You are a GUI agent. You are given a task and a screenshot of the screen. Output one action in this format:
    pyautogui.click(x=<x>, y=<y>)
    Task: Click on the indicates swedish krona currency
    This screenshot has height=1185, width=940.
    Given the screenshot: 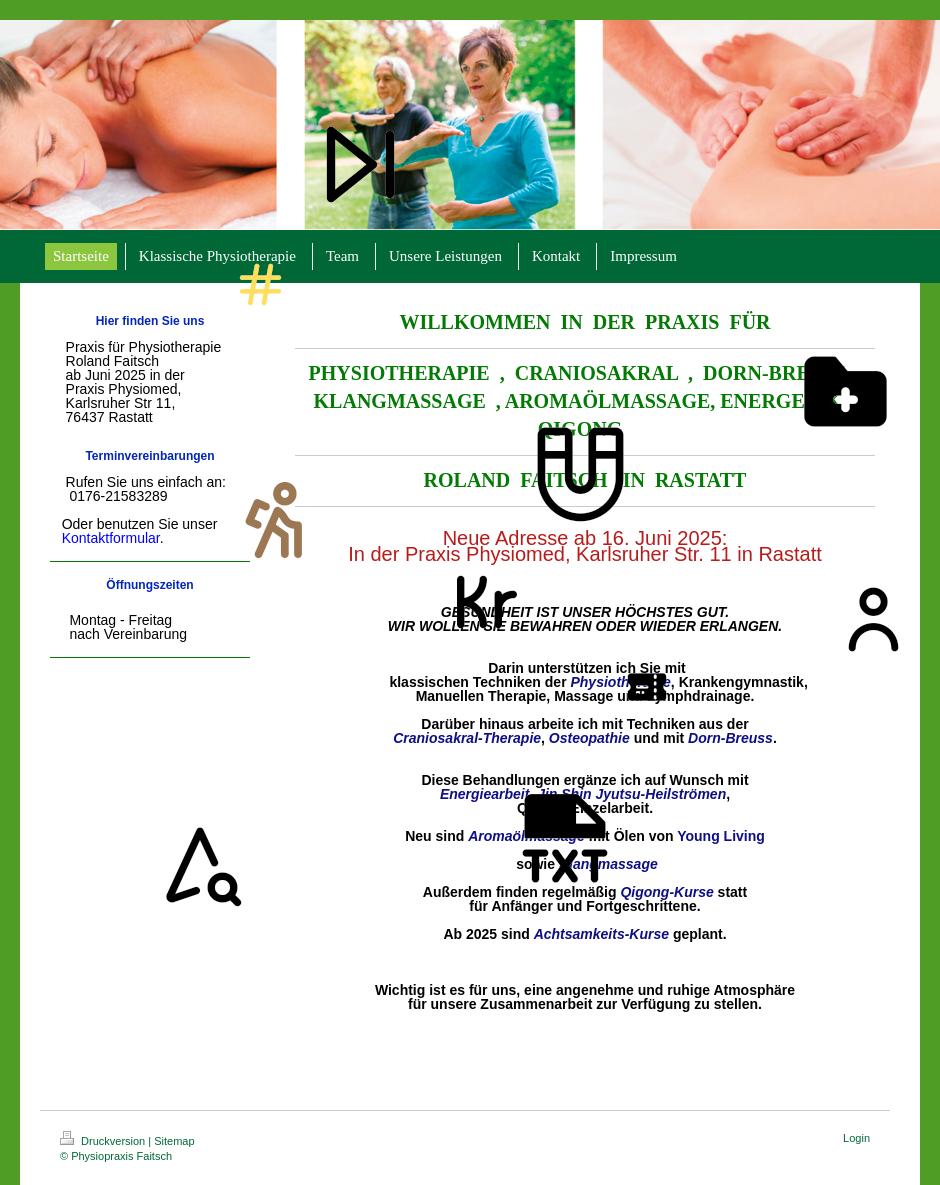 What is the action you would take?
    pyautogui.click(x=487, y=602)
    